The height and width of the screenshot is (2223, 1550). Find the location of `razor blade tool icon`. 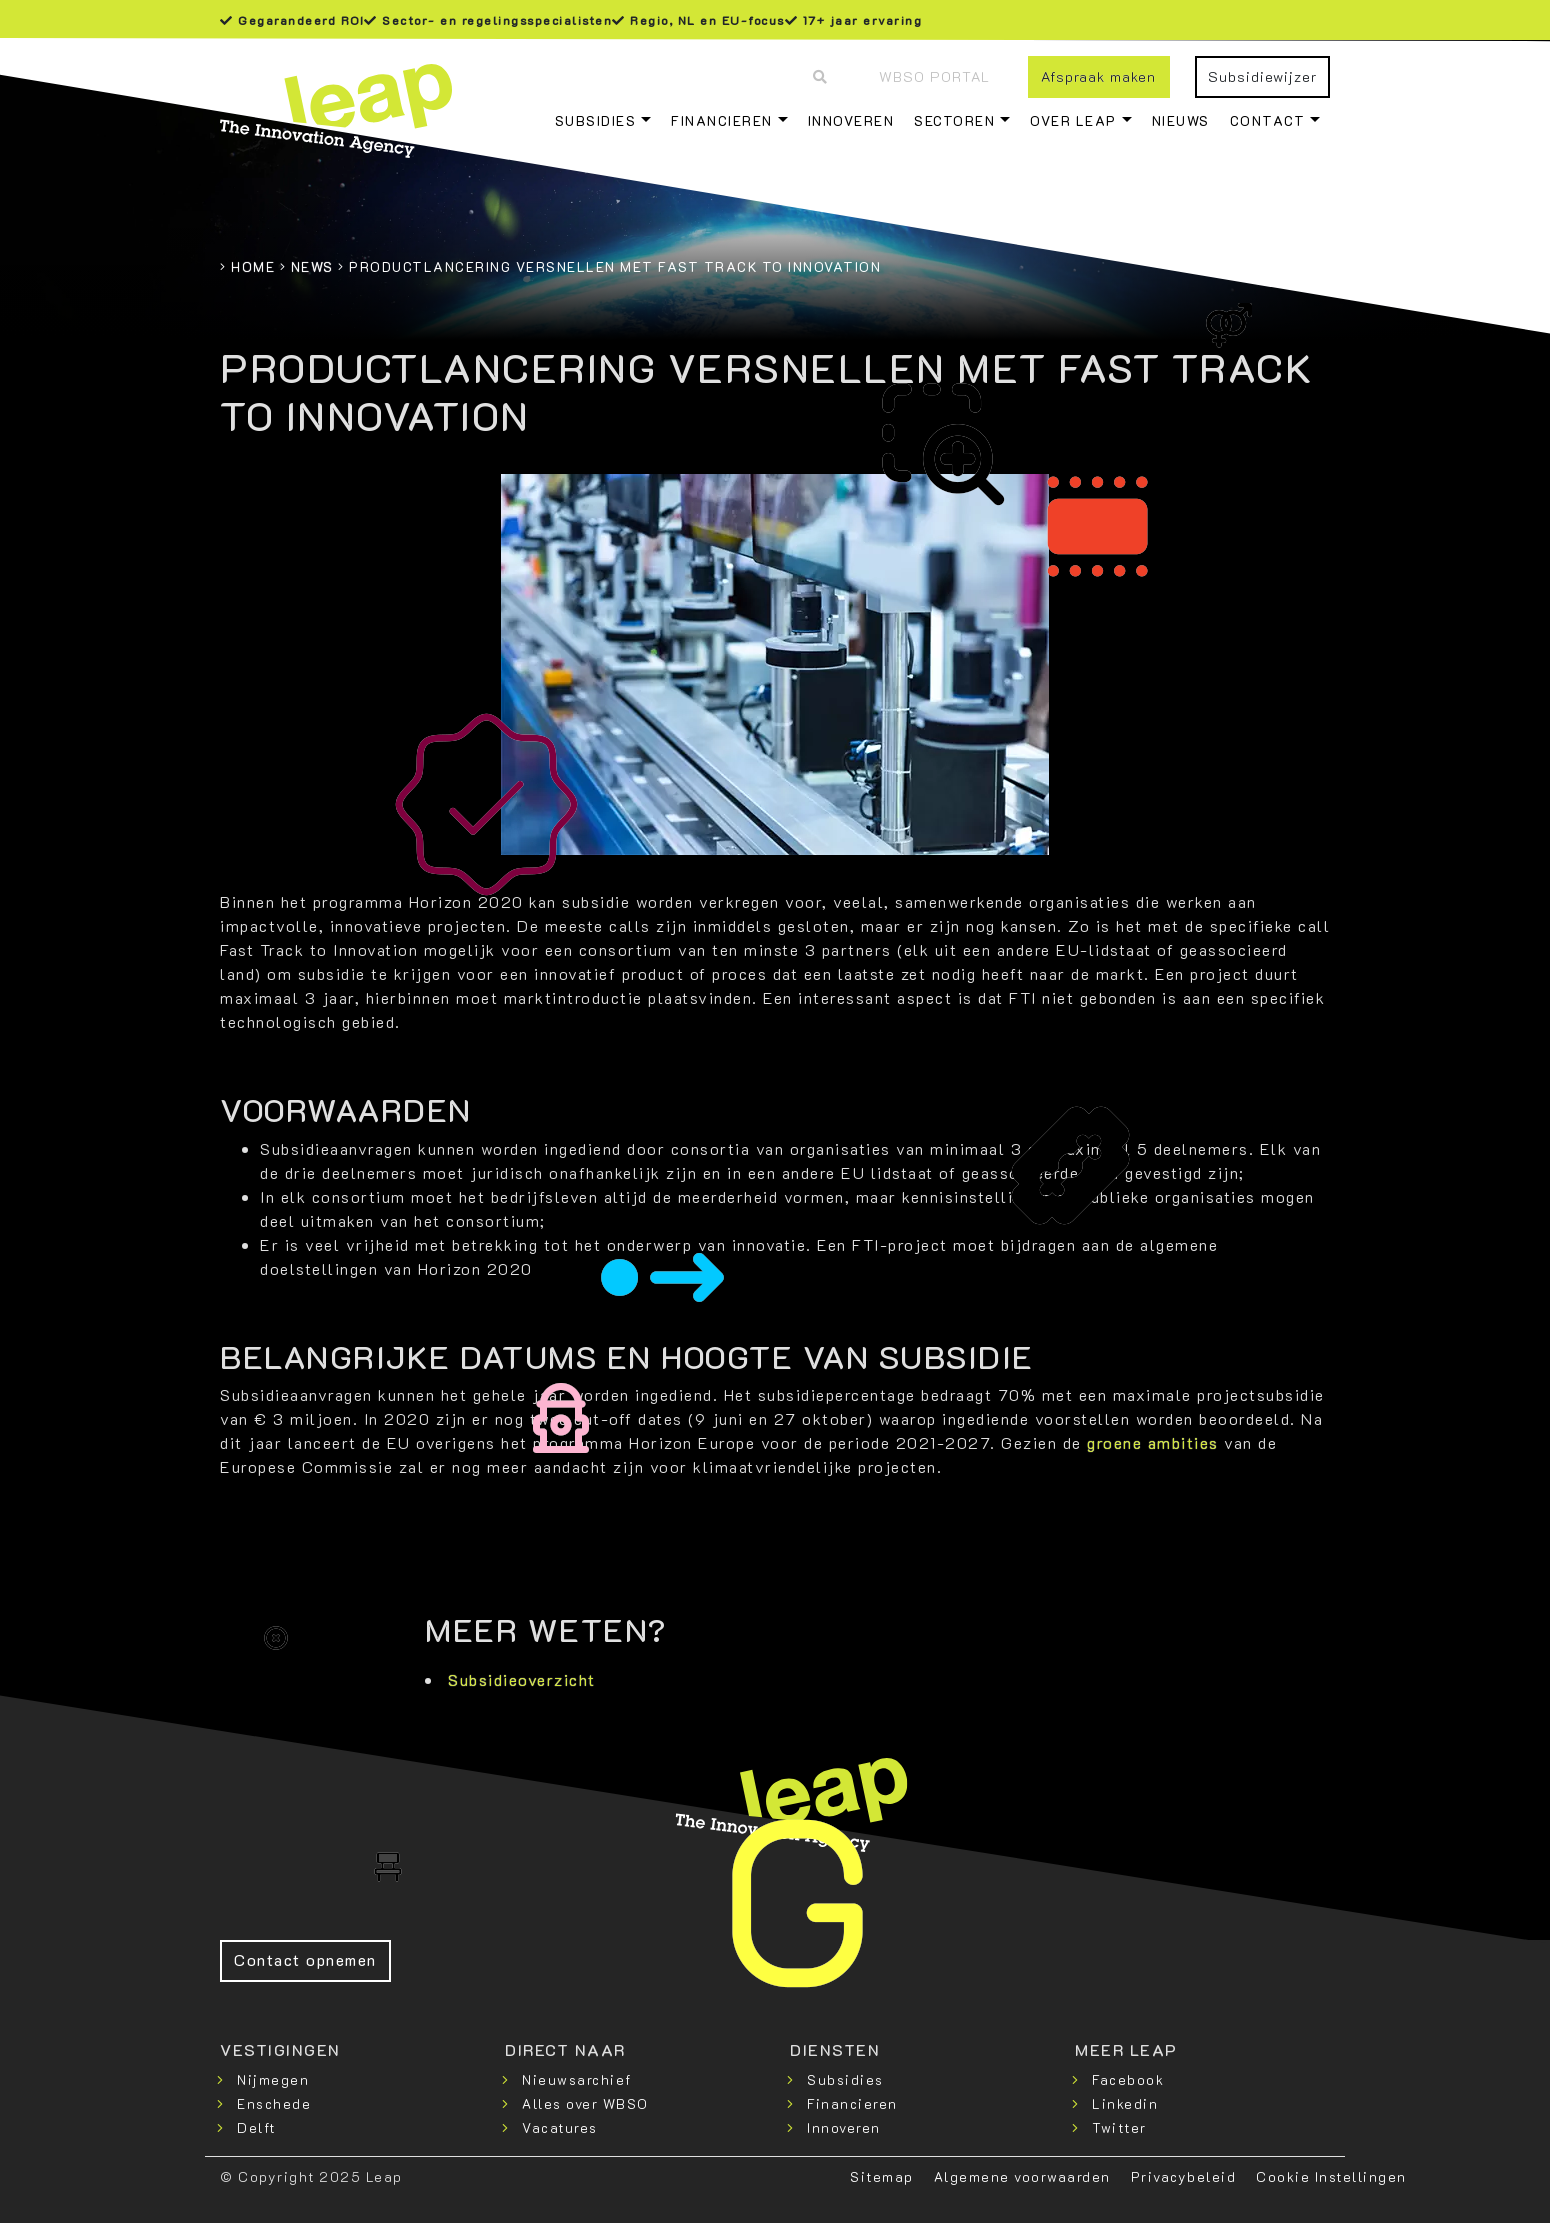

razor blade tool icon is located at coordinates (1070, 1165).